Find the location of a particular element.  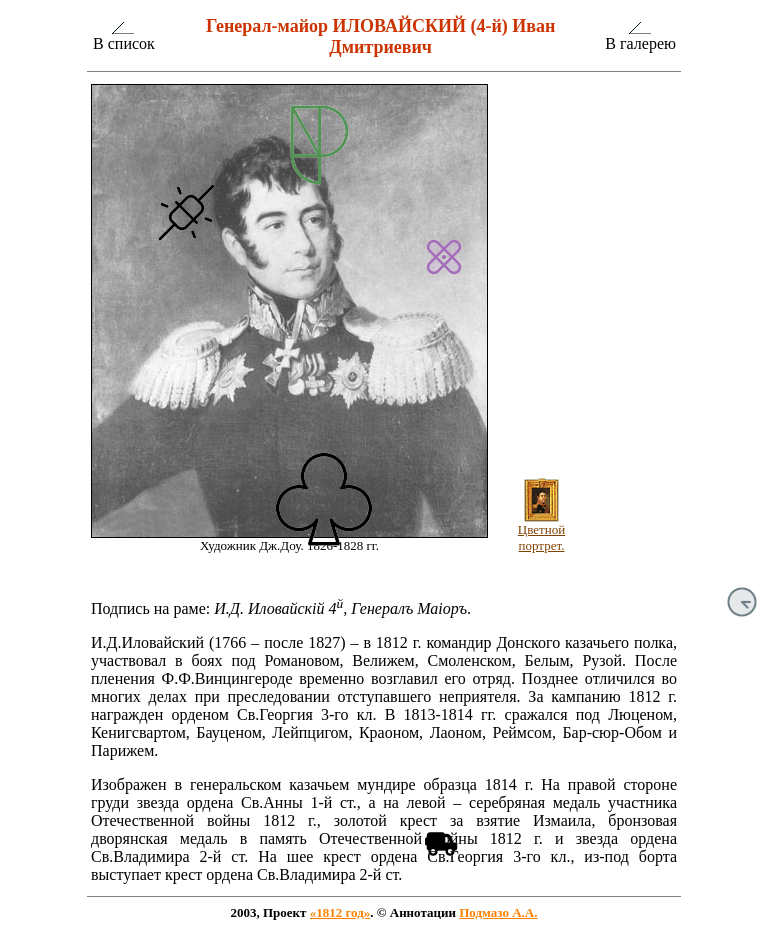

track field delivery or off-road shipment is located at coordinates (442, 844).